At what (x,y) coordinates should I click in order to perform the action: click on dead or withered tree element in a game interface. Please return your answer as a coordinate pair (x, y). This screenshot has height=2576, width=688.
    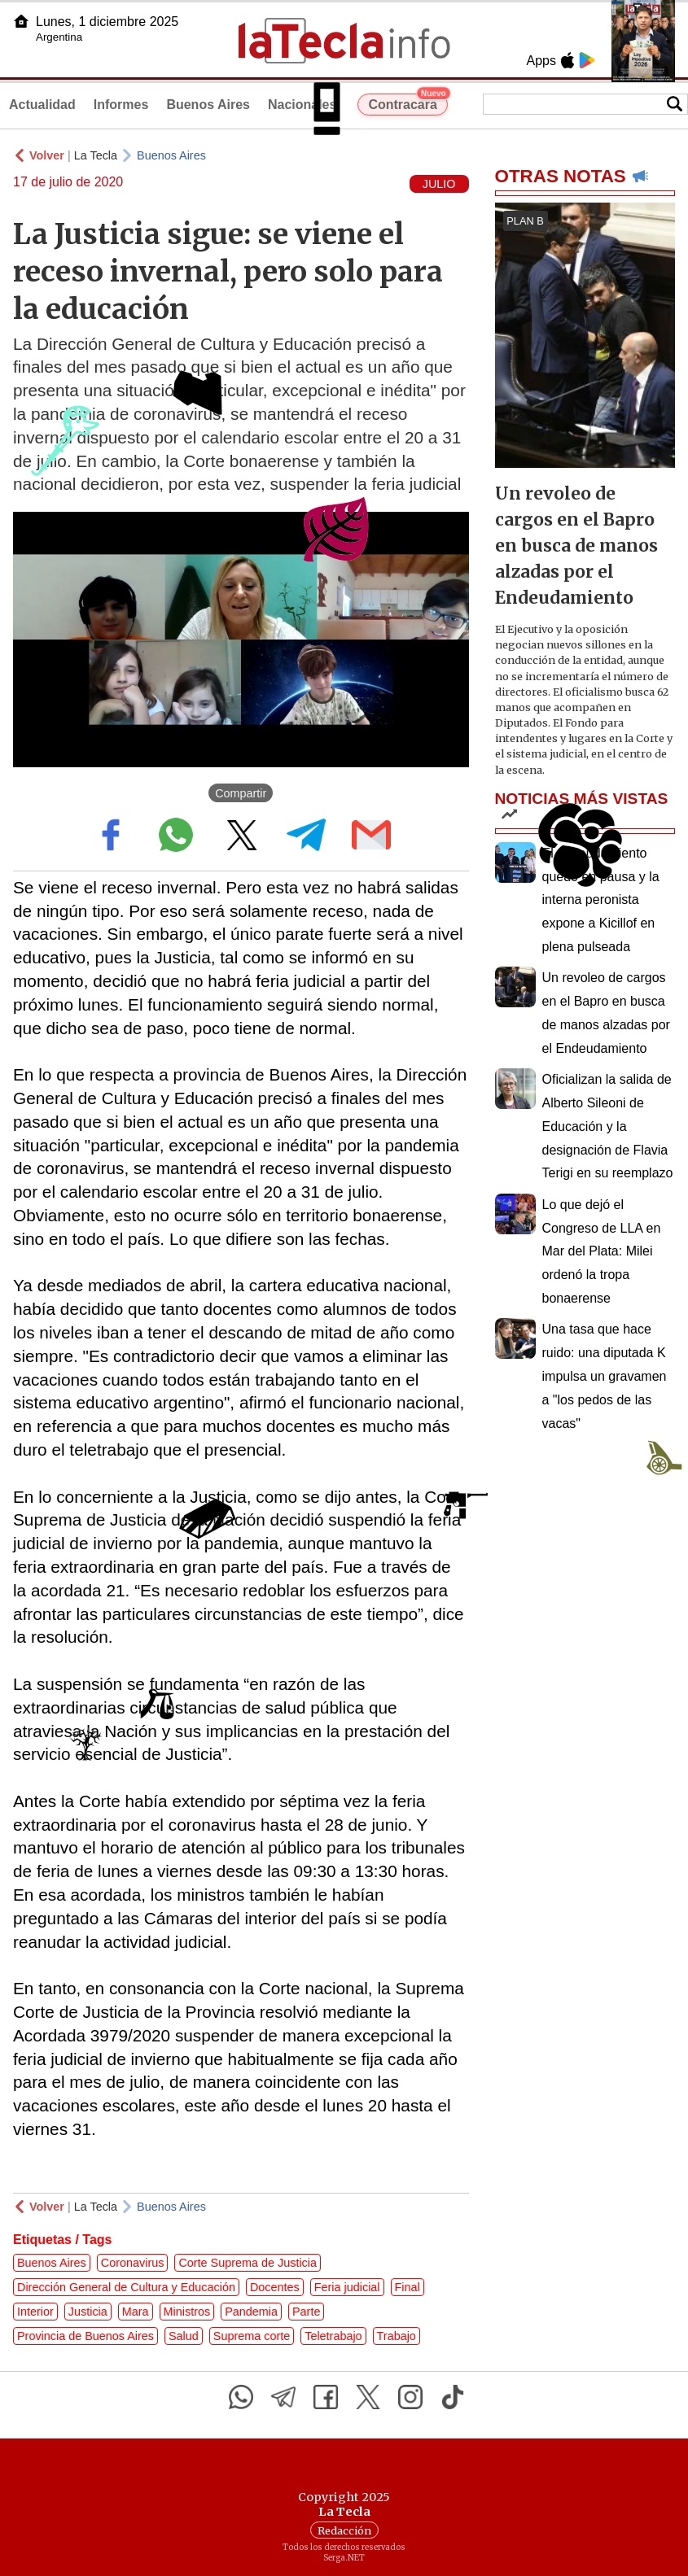
    Looking at the image, I should click on (85, 1744).